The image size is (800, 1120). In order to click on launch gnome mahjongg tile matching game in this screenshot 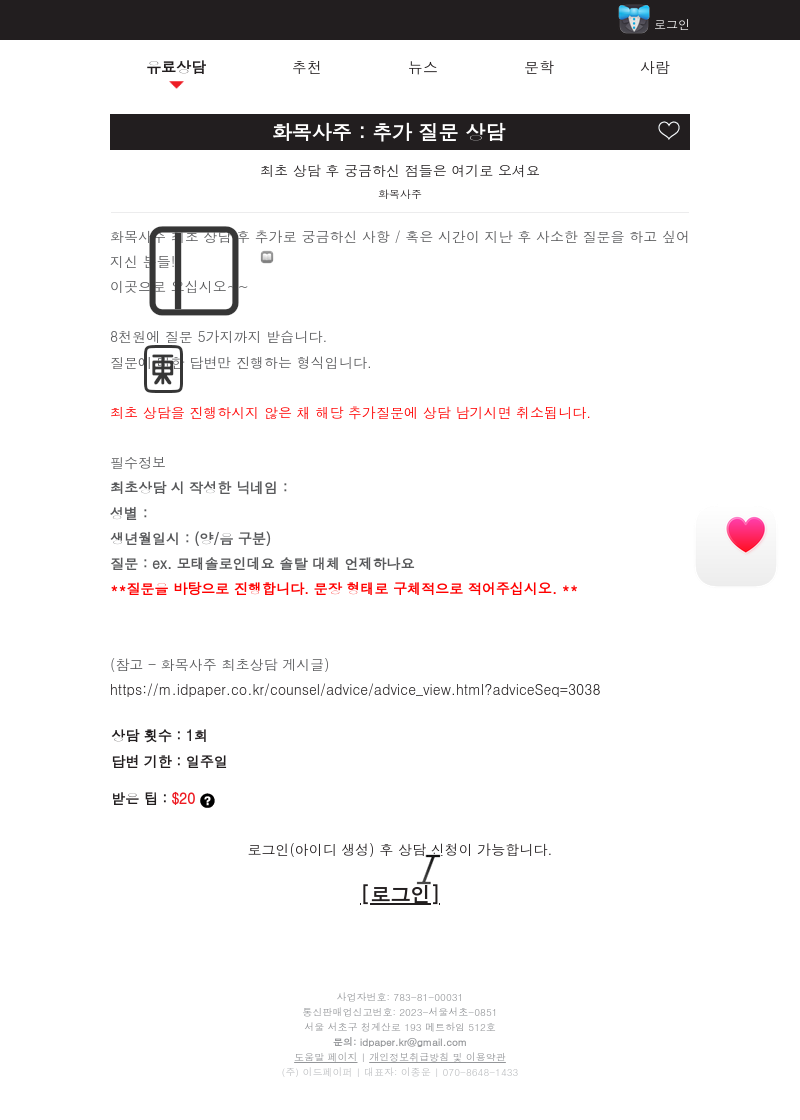, I will do `click(165, 369)`.